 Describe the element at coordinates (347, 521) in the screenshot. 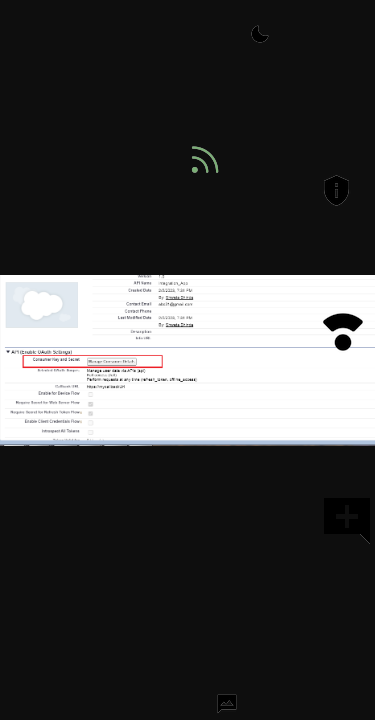

I see `add a new comment` at that location.